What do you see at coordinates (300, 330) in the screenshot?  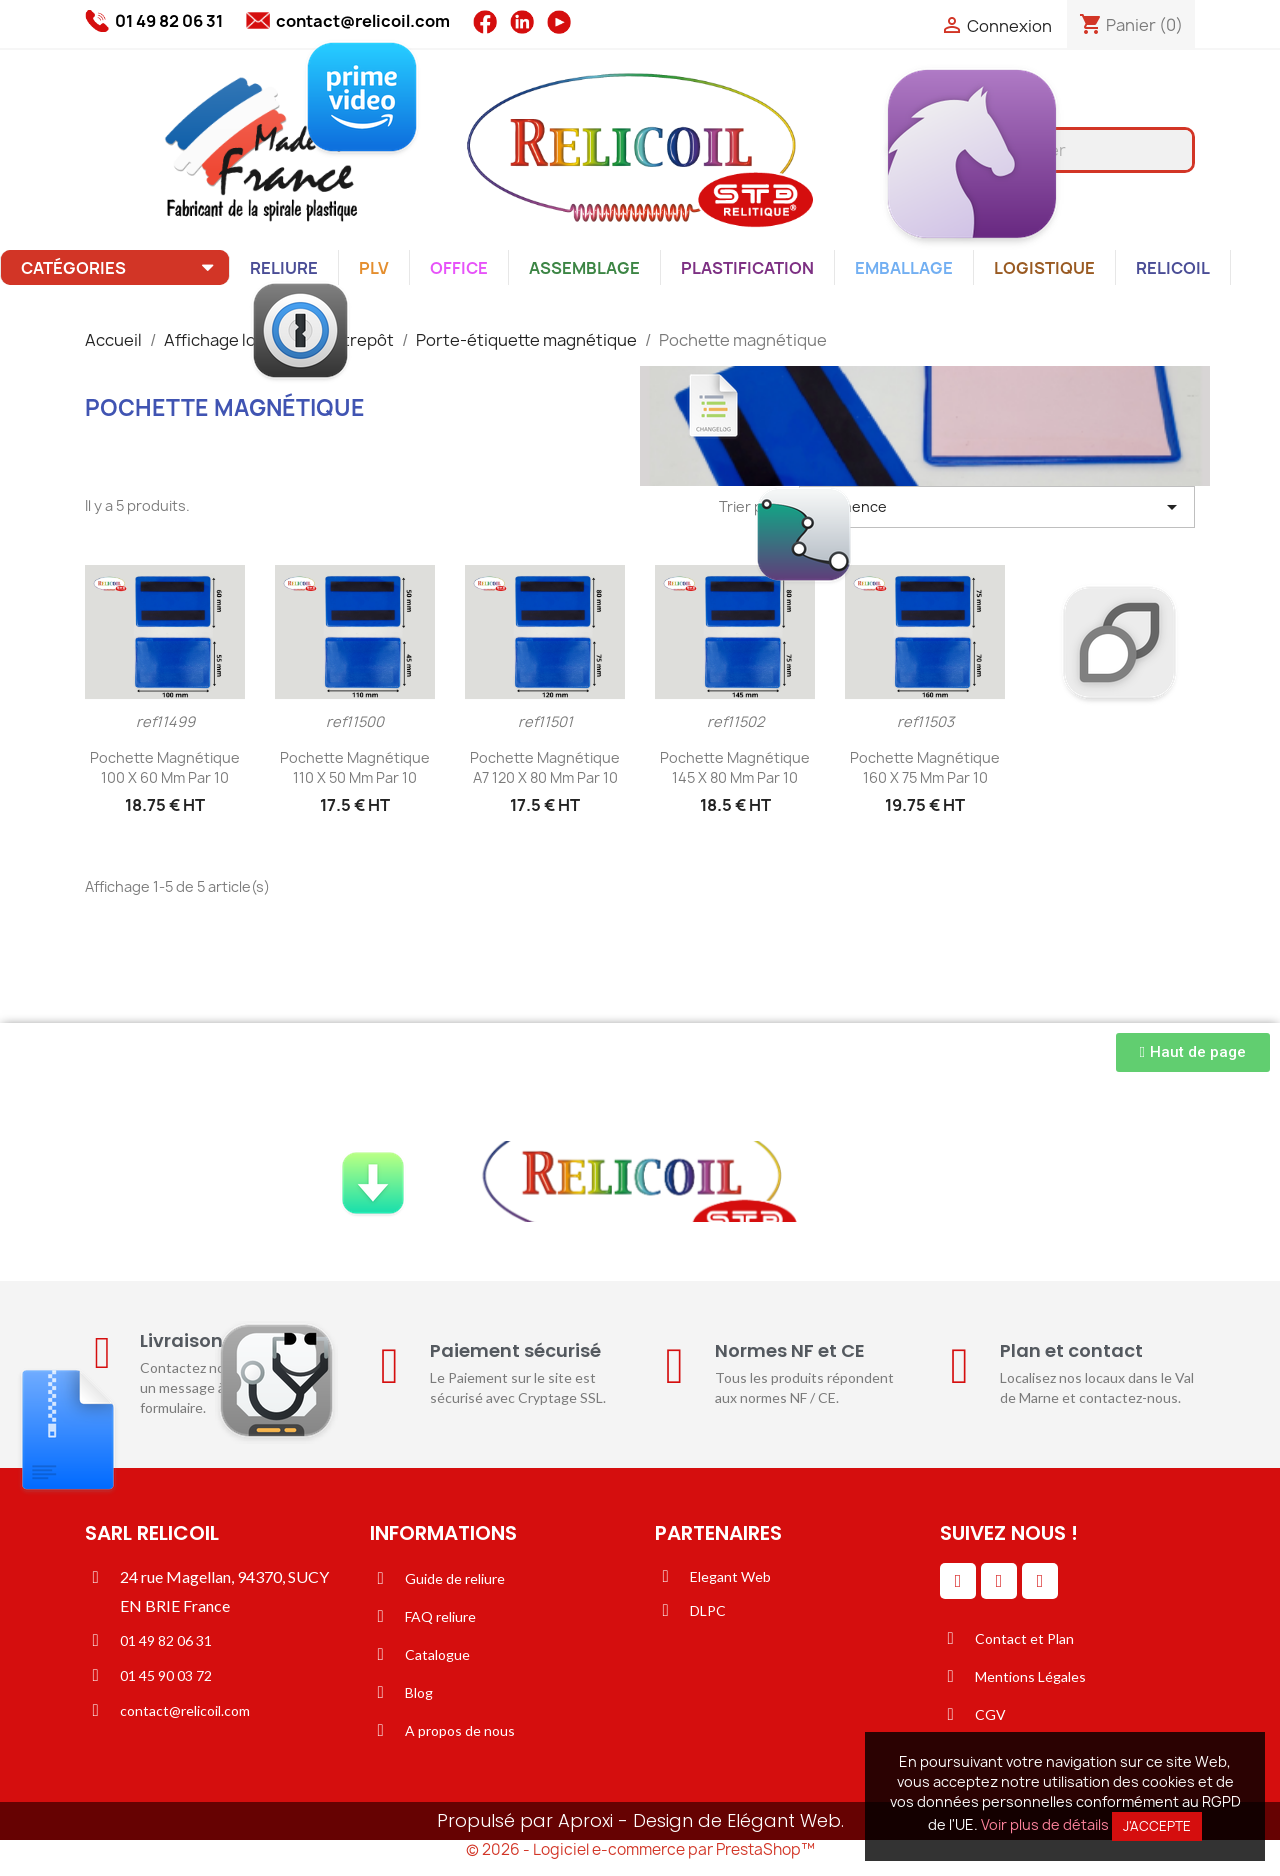 I see `open password manager app` at bounding box center [300, 330].